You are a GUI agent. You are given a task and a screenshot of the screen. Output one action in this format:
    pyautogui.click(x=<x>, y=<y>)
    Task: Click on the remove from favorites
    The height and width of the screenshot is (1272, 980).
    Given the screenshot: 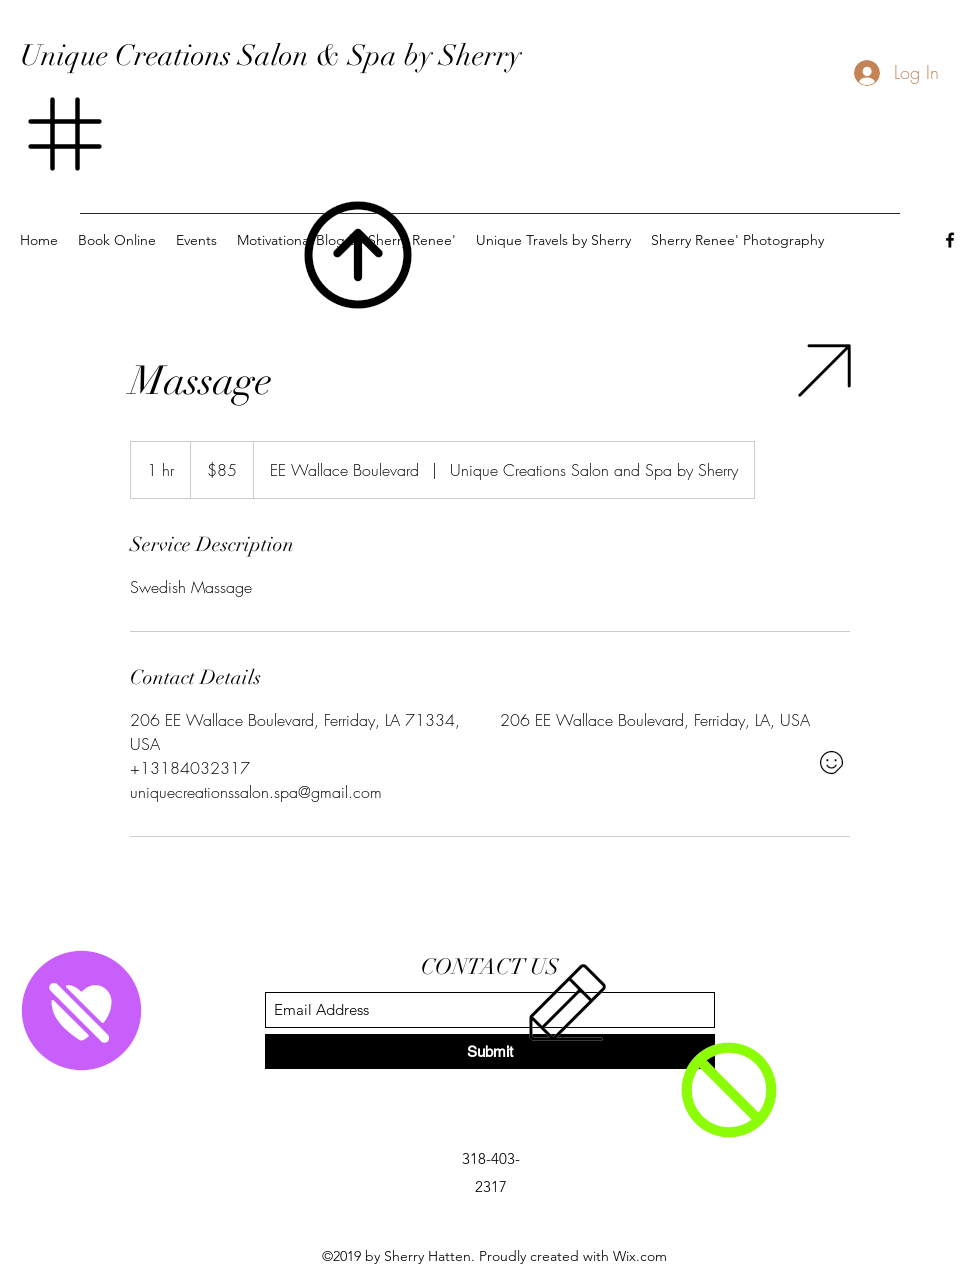 What is the action you would take?
    pyautogui.click(x=81, y=1010)
    